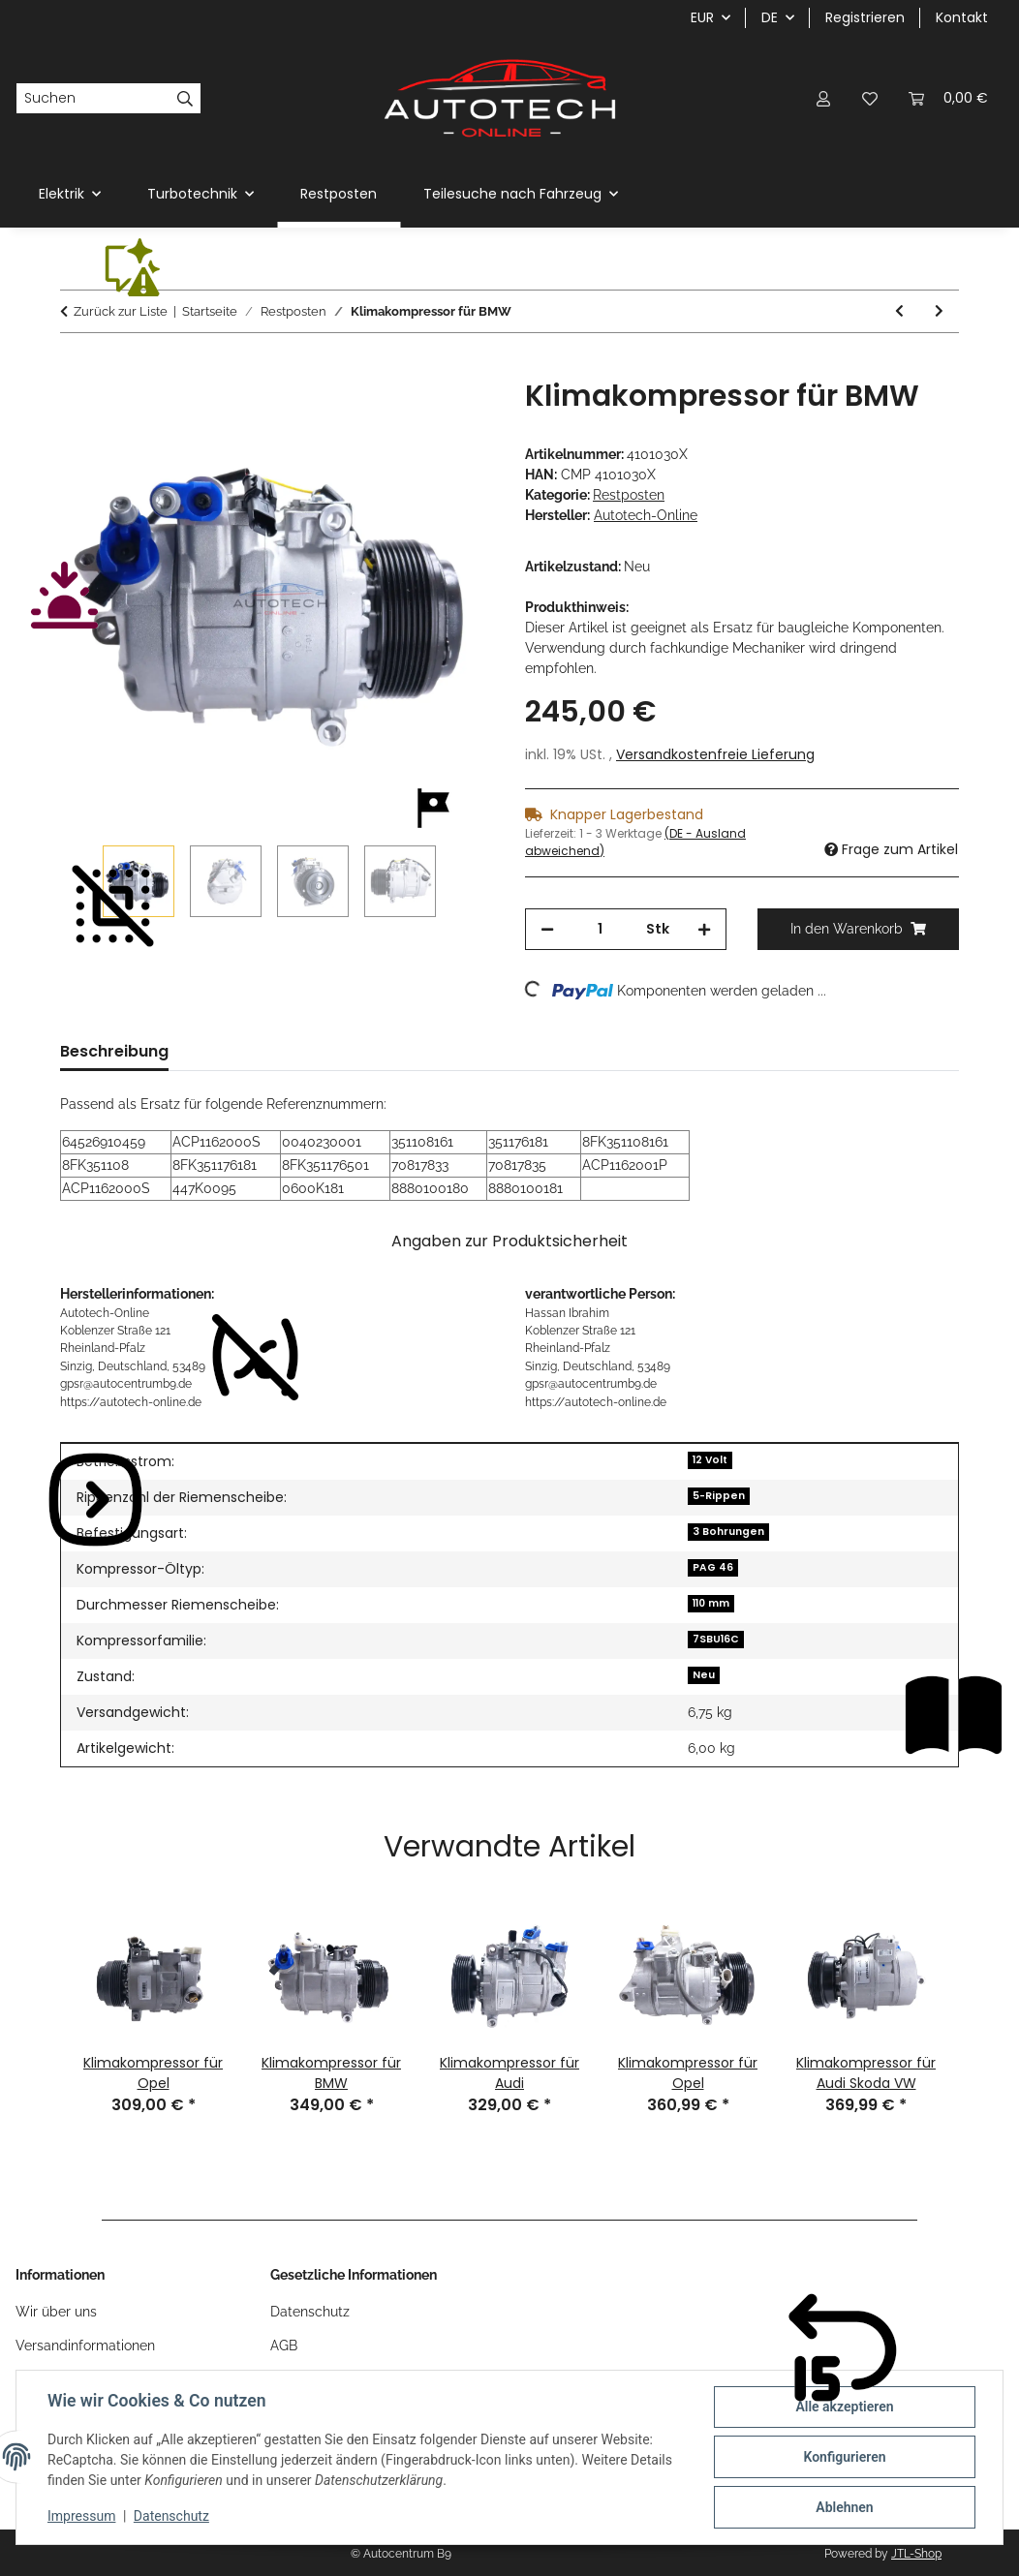 The width and height of the screenshot is (1019, 2576). Describe the element at coordinates (131, 267) in the screenshot. I see `AI chat feature experiencing an issue or error` at that location.